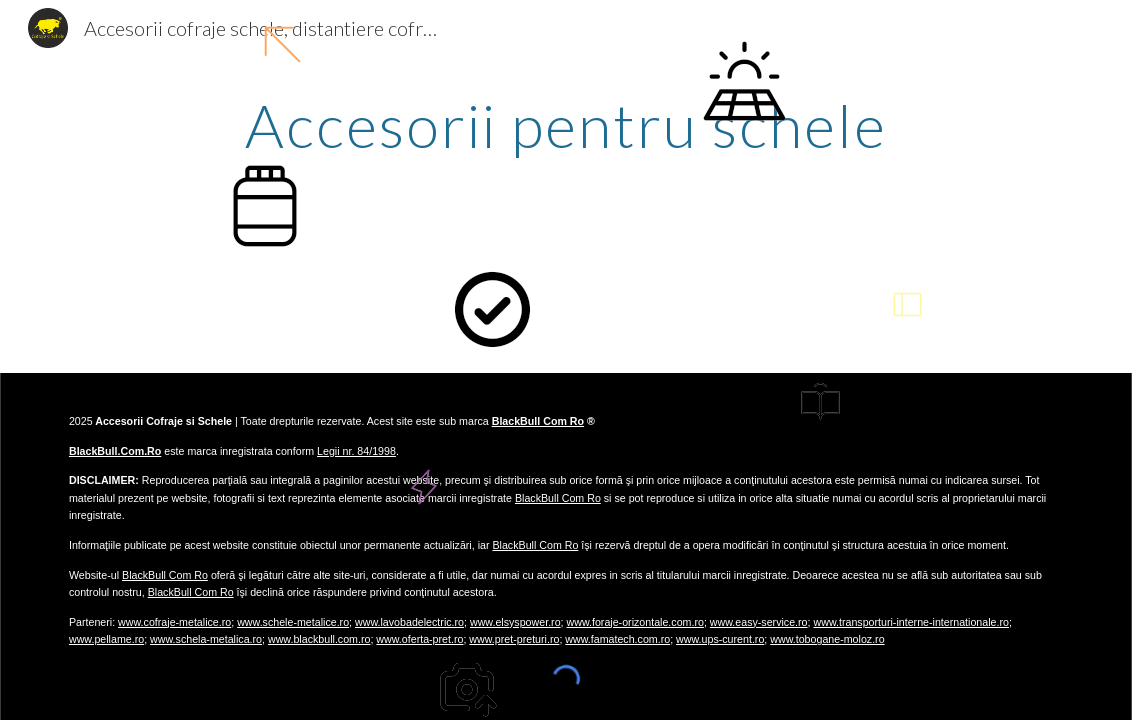 The image size is (1132, 720). Describe the element at coordinates (492, 309) in the screenshot. I see `confirms a successful action or completion` at that location.